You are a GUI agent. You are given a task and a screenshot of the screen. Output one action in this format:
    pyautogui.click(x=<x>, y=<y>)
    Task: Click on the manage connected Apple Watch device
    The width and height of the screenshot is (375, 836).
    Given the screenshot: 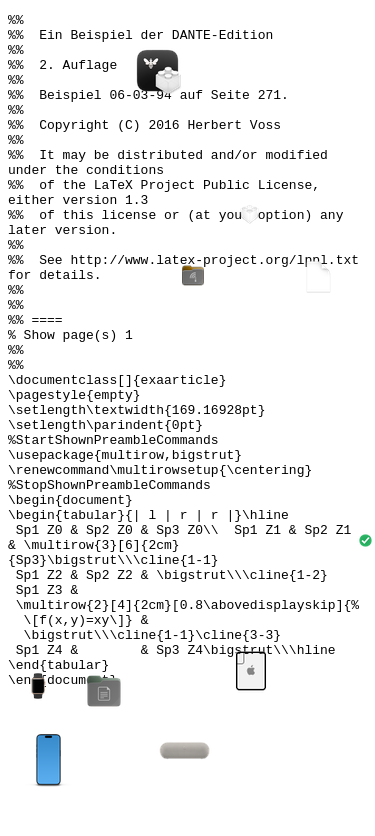 What is the action you would take?
    pyautogui.click(x=38, y=686)
    